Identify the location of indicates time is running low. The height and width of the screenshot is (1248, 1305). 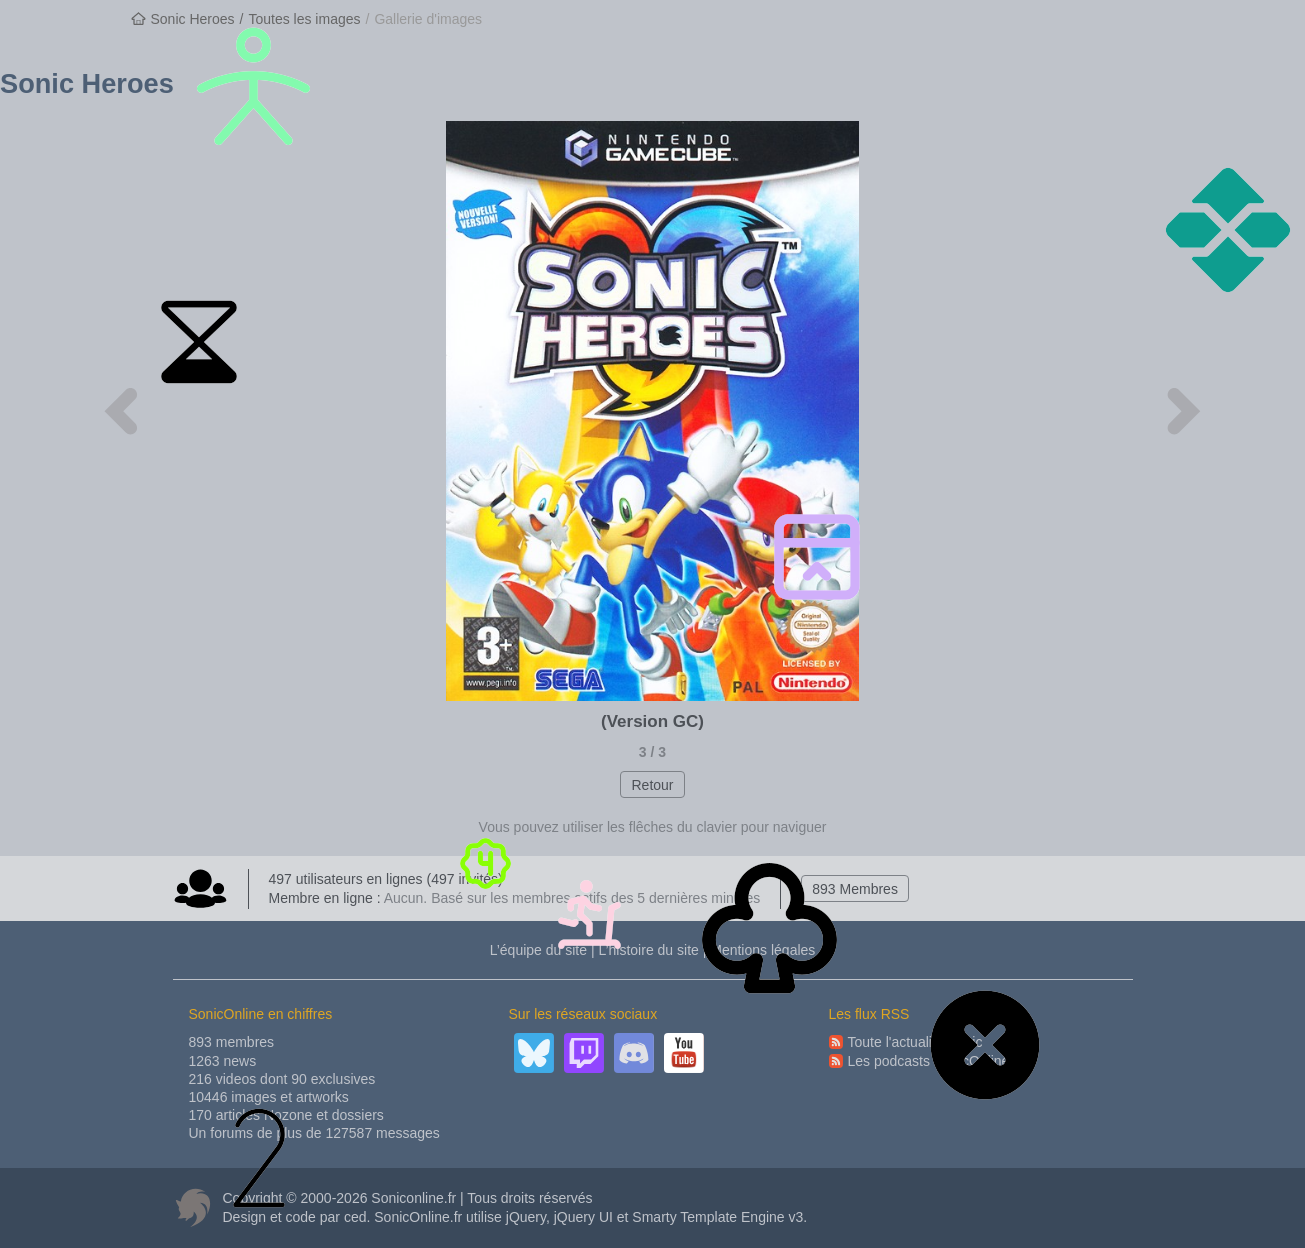
(199, 342).